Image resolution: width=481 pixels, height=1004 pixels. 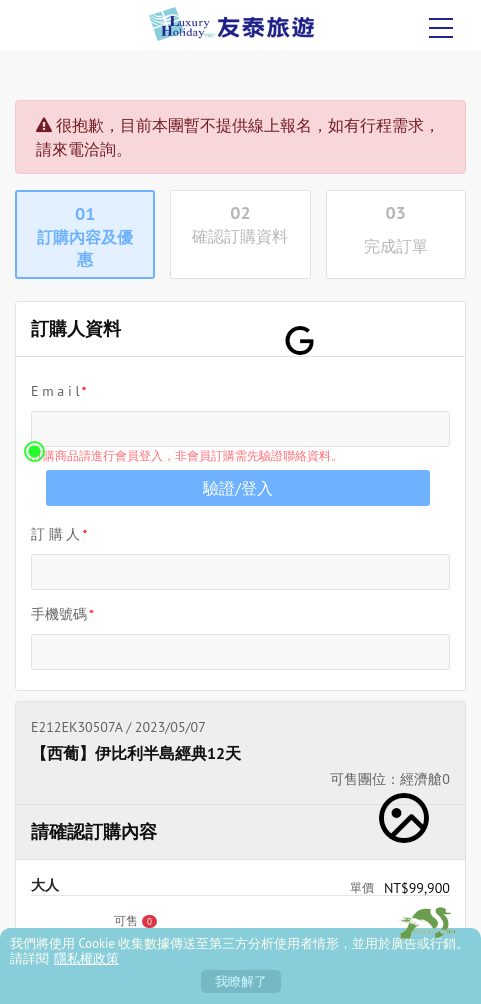 I want to click on strongSwan VPN client application, so click(x=427, y=923).